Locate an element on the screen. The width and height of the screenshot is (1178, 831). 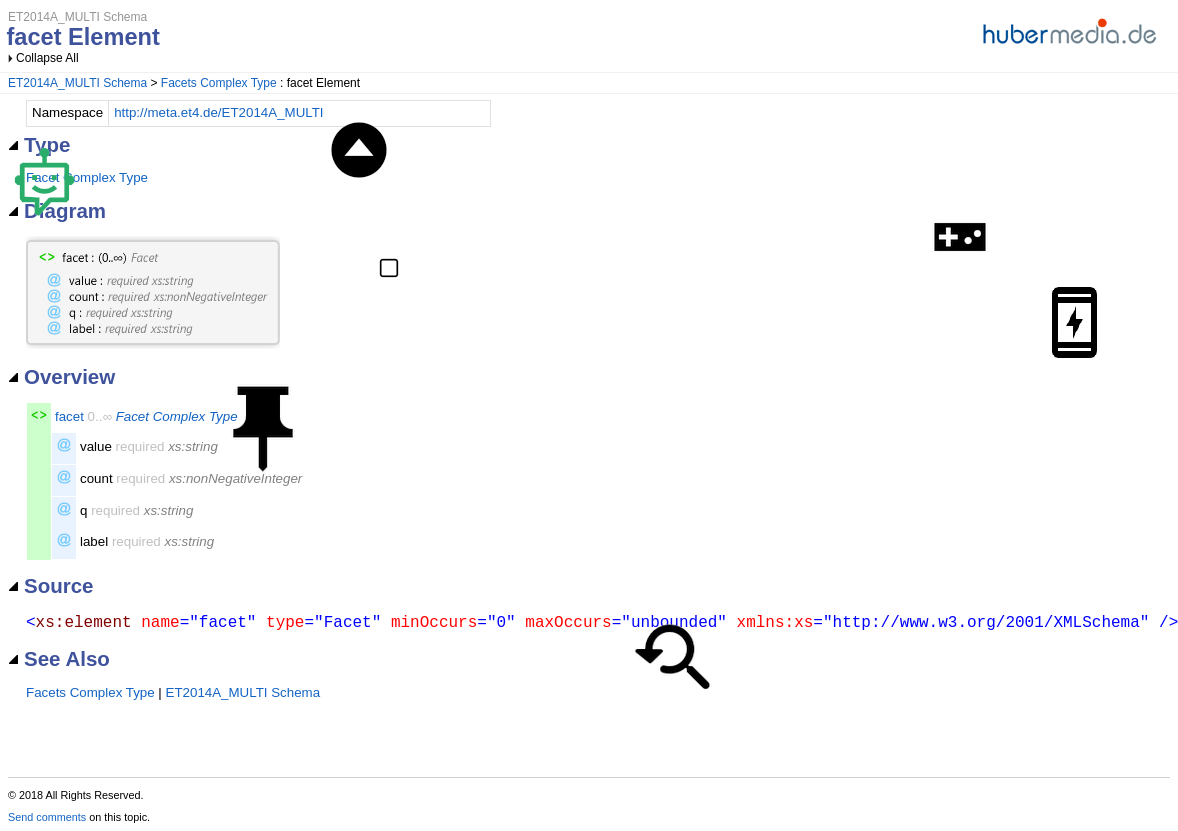
redo or retry a search is located at coordinates (673, 658).